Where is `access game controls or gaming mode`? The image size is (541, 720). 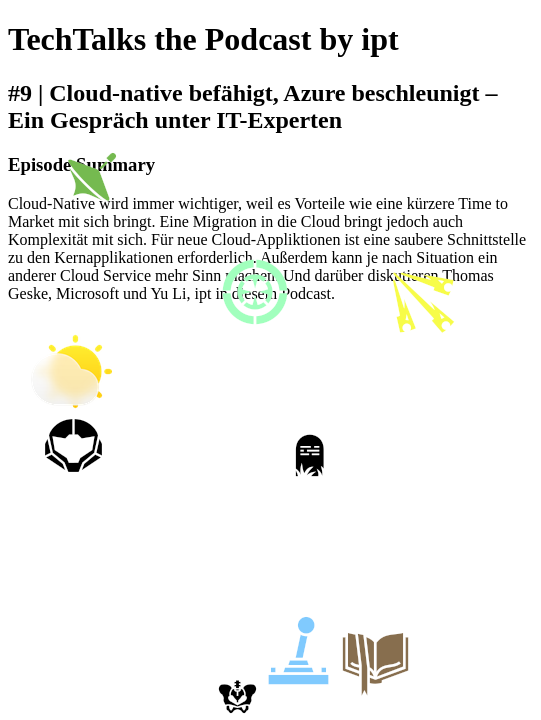
access game controls or gaming mode is located at coordinates (298, 649).